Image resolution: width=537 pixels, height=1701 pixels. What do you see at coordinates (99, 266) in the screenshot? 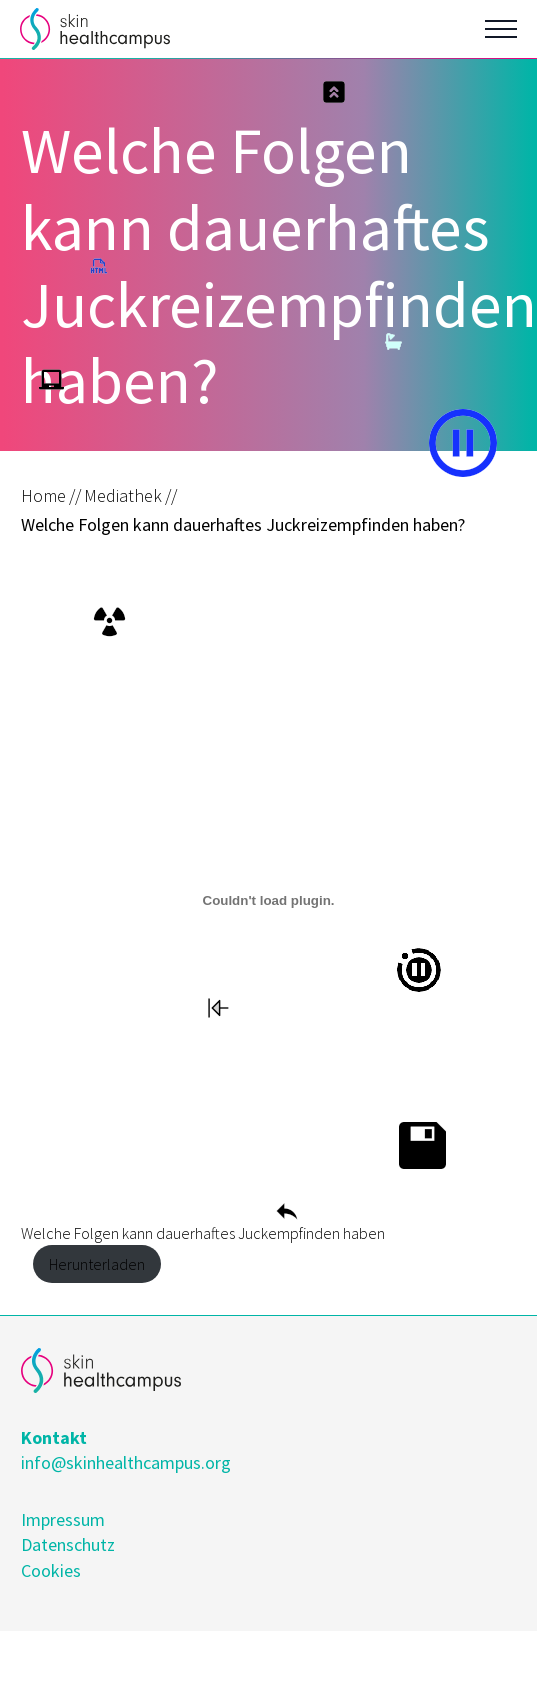
I see `indicates an HTML file type` at bounding box center [99, 266].